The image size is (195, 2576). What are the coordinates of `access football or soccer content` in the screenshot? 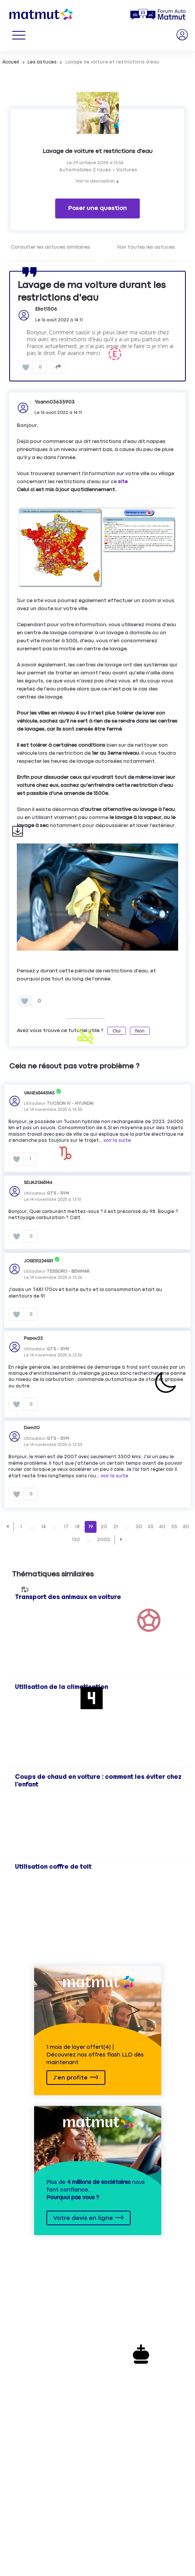 It's located at (149, 1620).